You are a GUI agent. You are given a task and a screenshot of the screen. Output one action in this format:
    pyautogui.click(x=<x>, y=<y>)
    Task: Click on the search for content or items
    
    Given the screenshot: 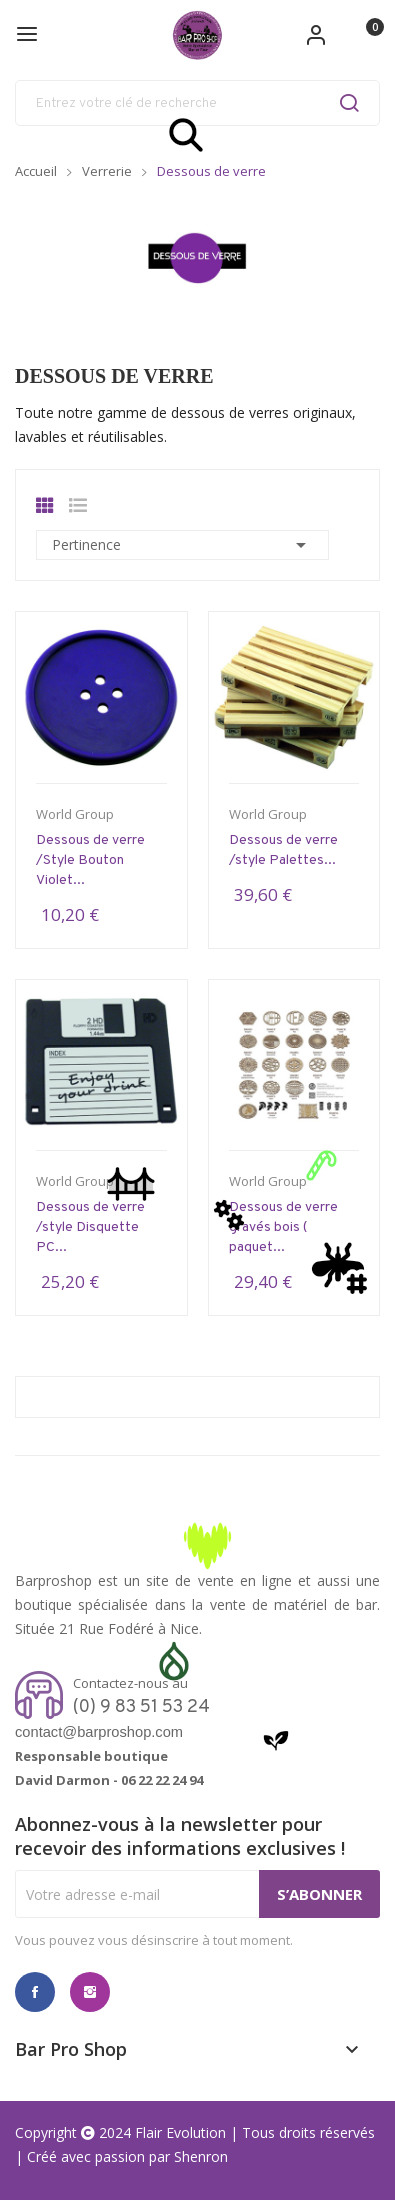 What is the action you would take?
    pyautogui.click(x=186, y=135)
    